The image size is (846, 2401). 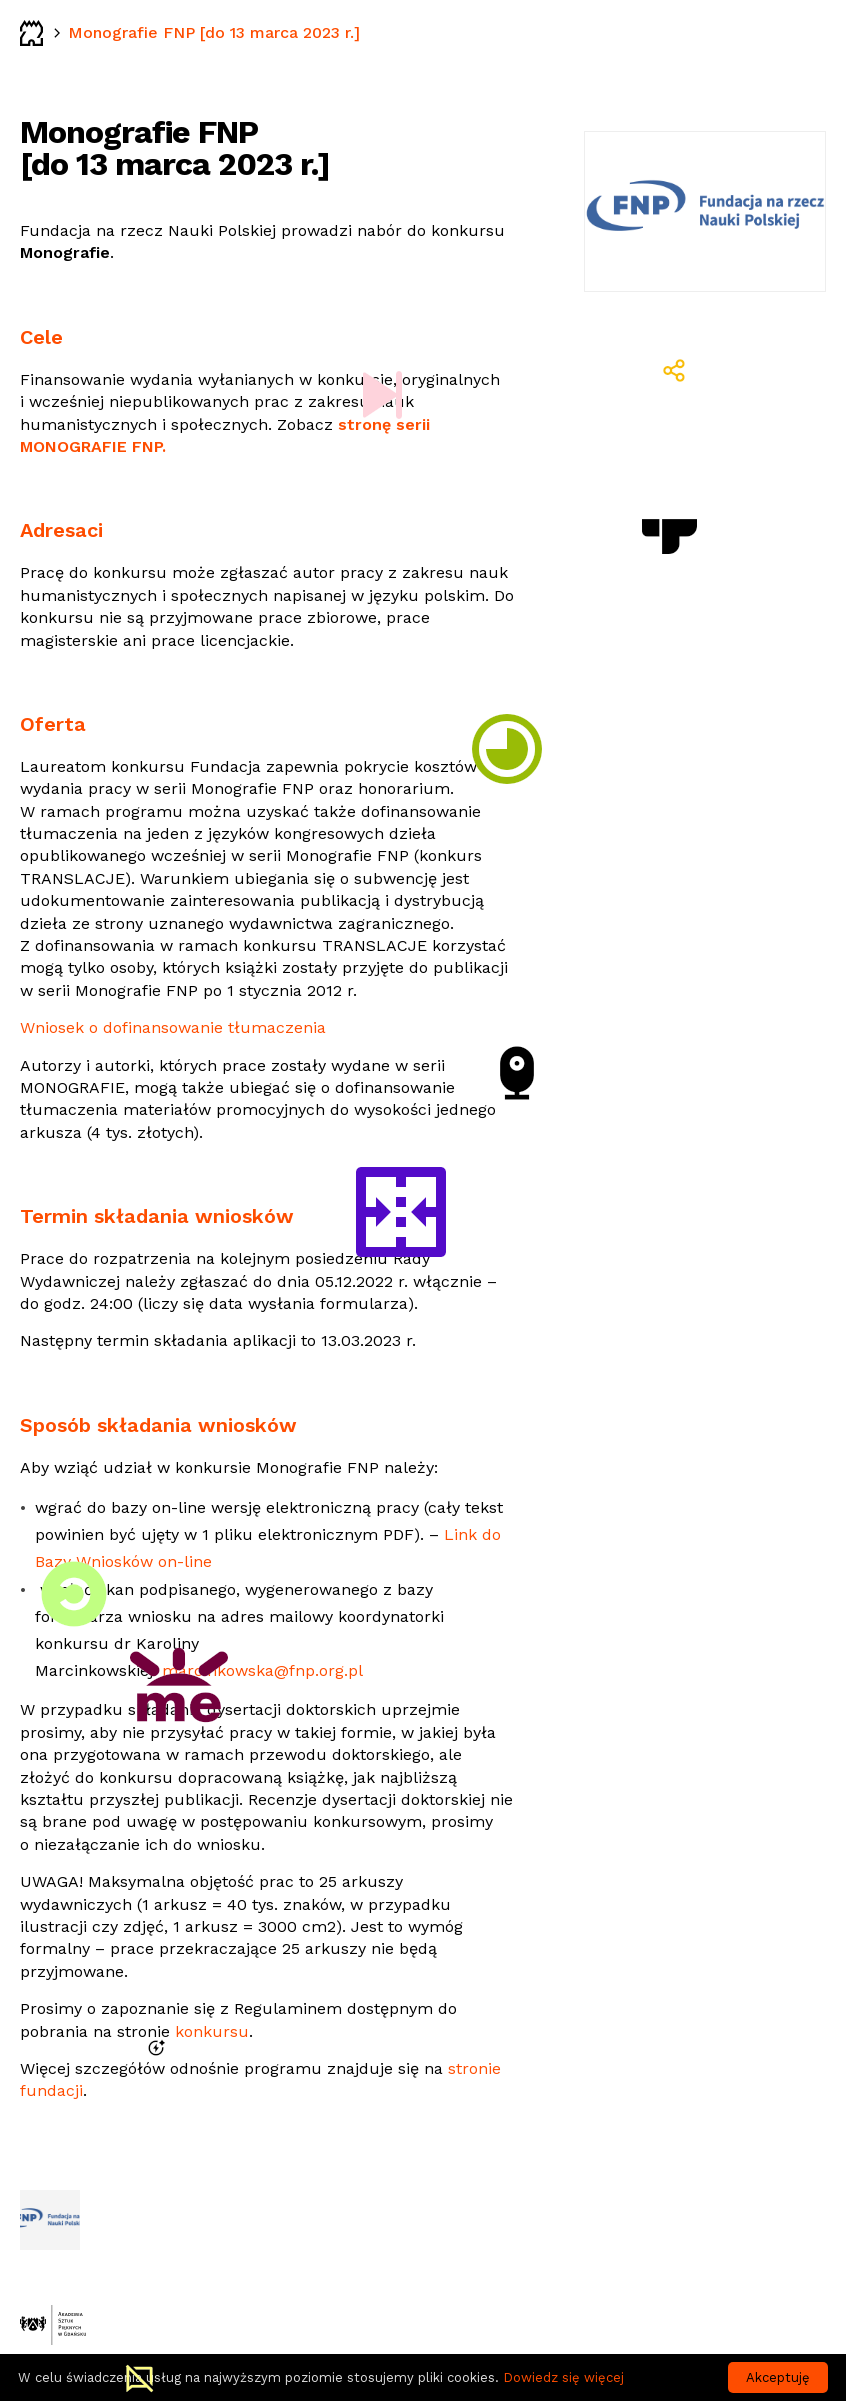 I want to click on visit GoFundMe website or app, so click(x=179, y=1685).